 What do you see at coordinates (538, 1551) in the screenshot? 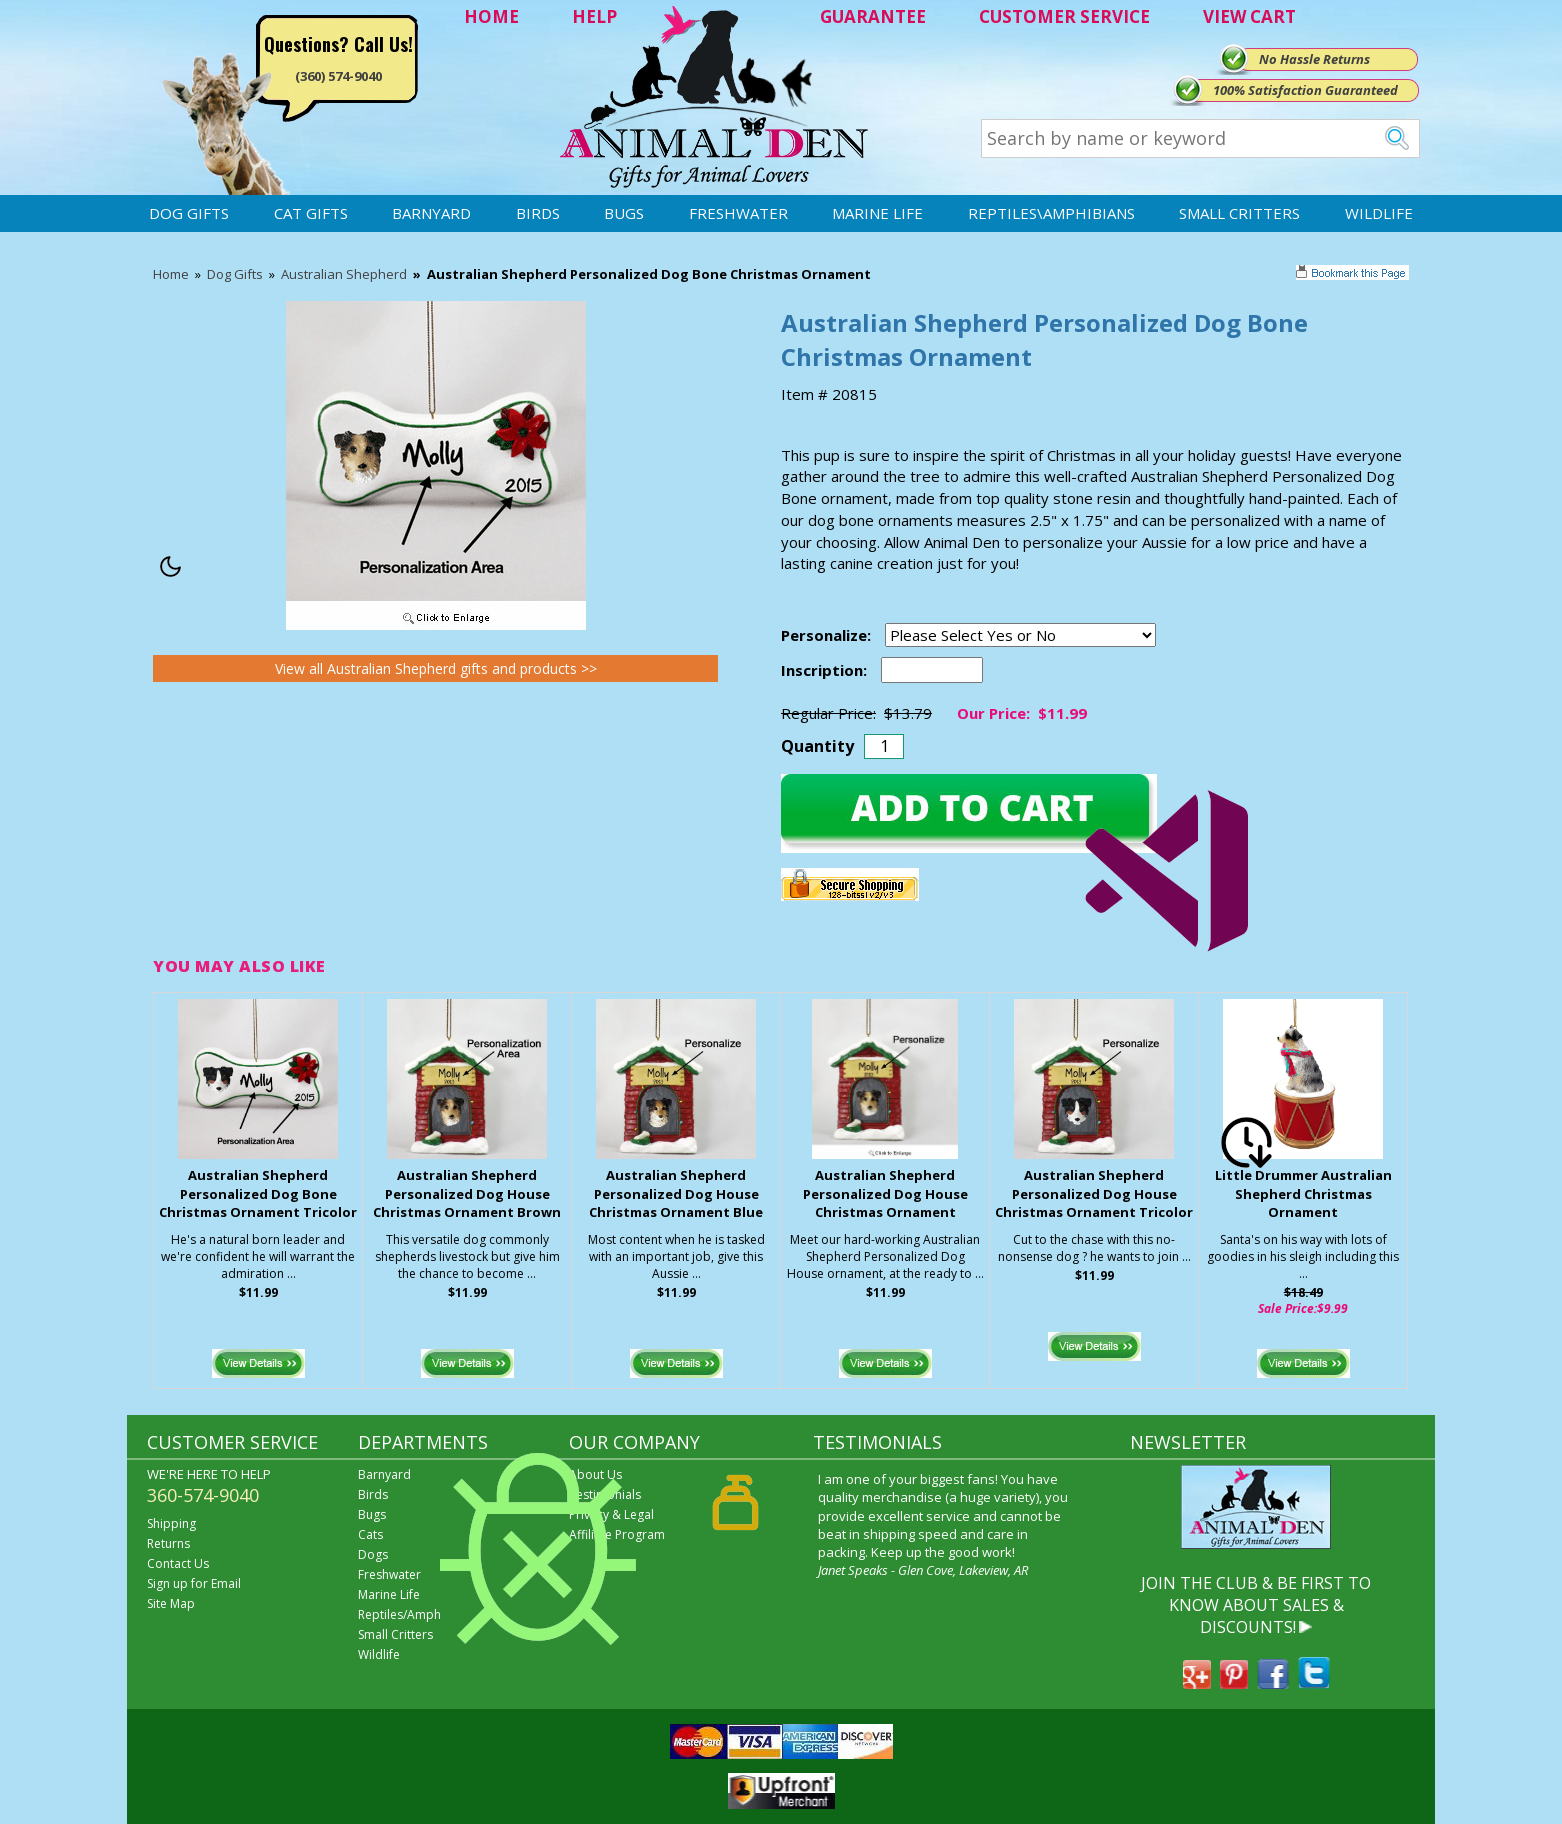
I see `start debugging mode` at bounding box center [538, 1551].